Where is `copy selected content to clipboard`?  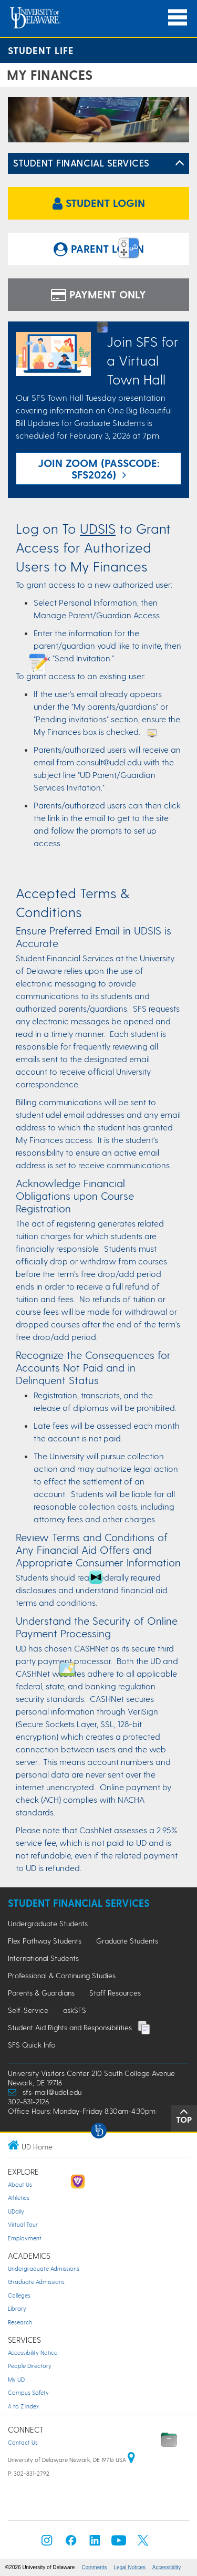 copy selected content to clipboard is located at coordinates (144, 2028).